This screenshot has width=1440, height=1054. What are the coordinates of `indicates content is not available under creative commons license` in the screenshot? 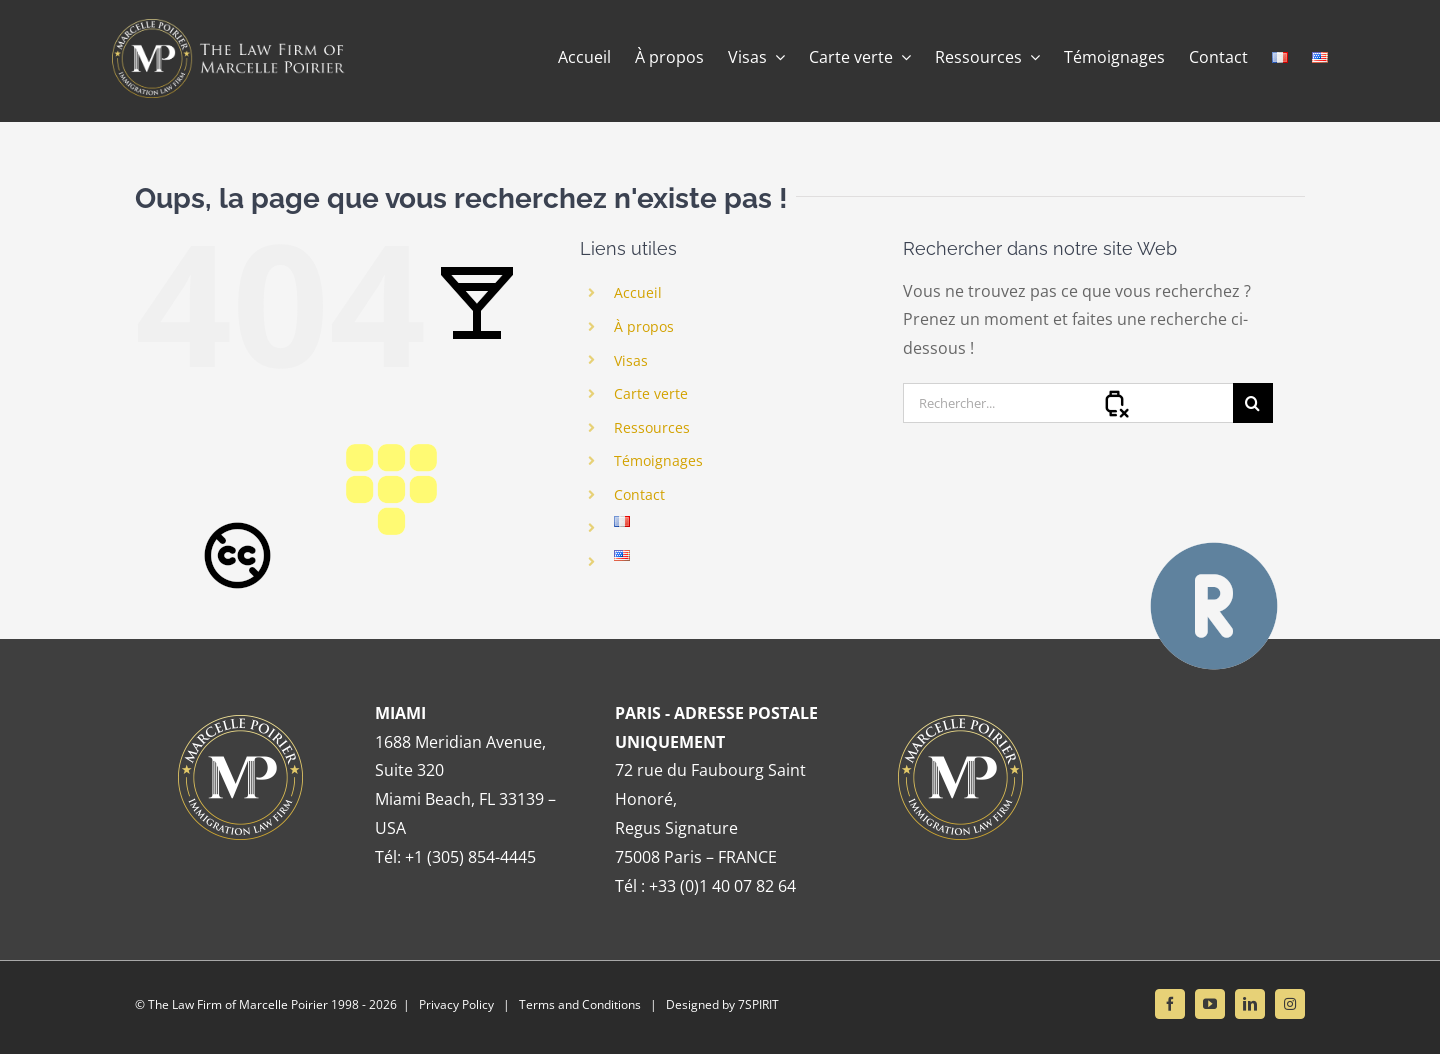 It's located at (237, 555).